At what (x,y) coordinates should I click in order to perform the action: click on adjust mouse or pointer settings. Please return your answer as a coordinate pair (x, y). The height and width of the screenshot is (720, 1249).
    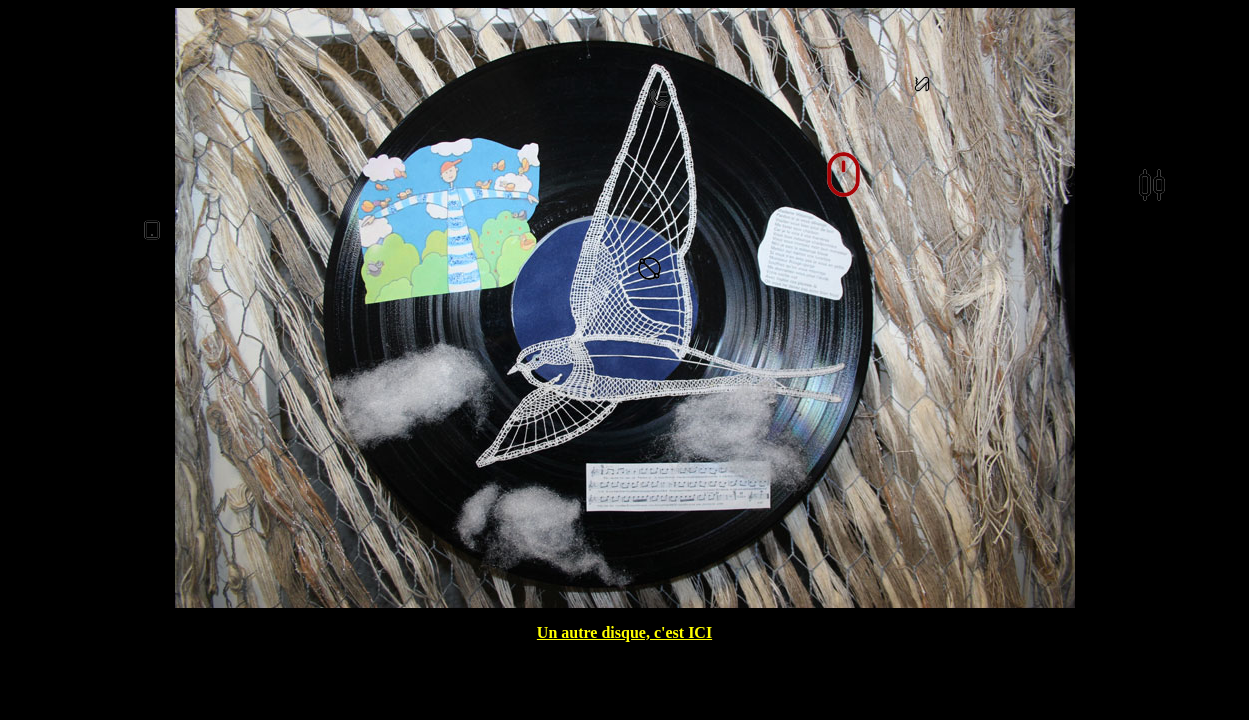
    Looking at the image, I should click on (843, 174).